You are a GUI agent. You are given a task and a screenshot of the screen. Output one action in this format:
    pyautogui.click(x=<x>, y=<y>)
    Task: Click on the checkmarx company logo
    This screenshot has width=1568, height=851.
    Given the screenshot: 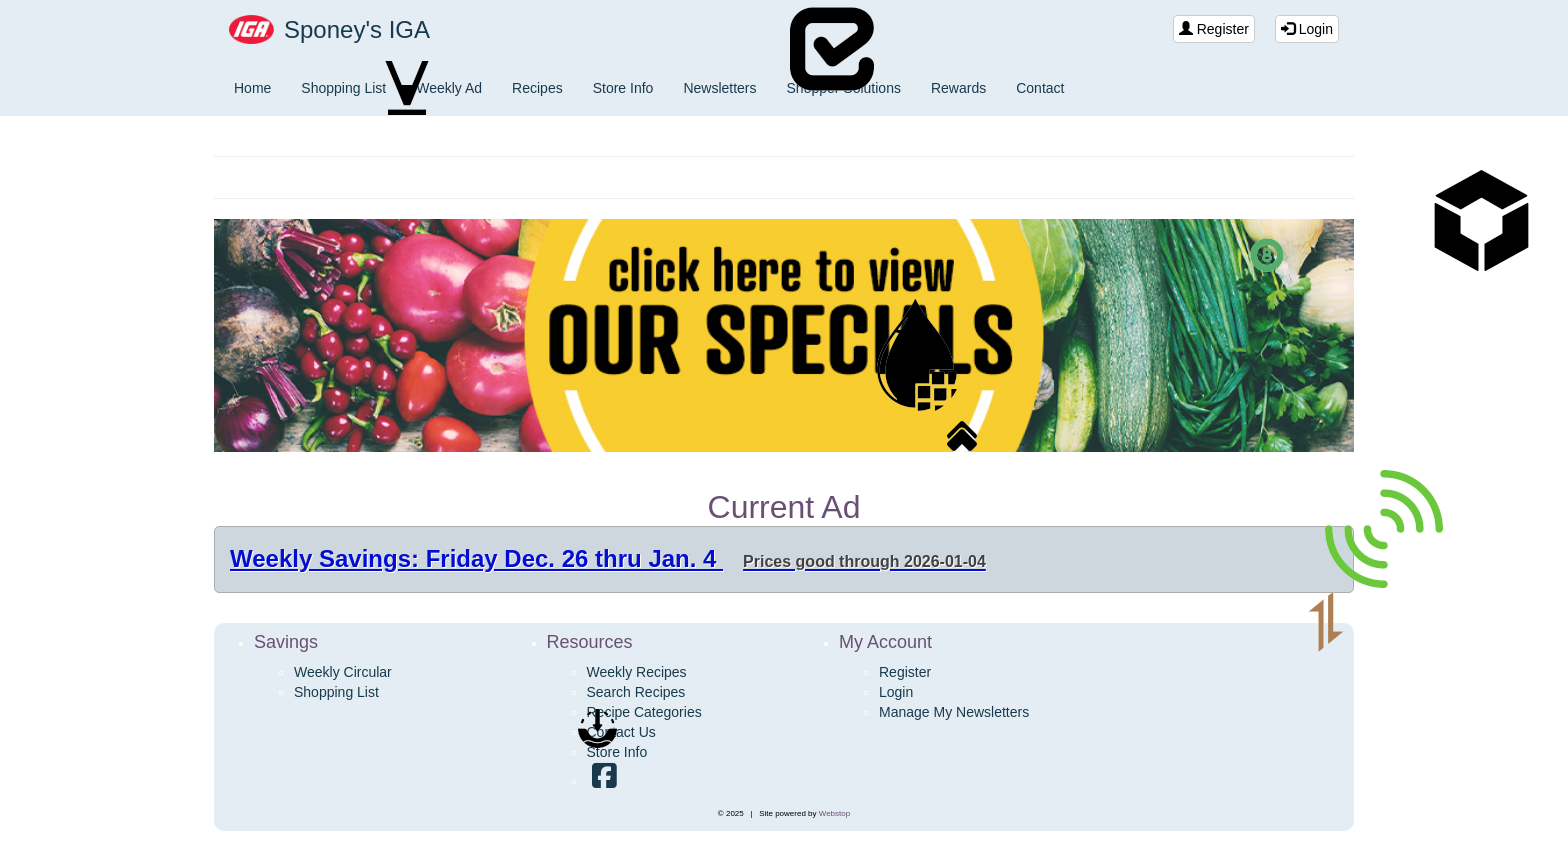 What is the action you would take?
    pyautogui.click(x=832, y=49)
    